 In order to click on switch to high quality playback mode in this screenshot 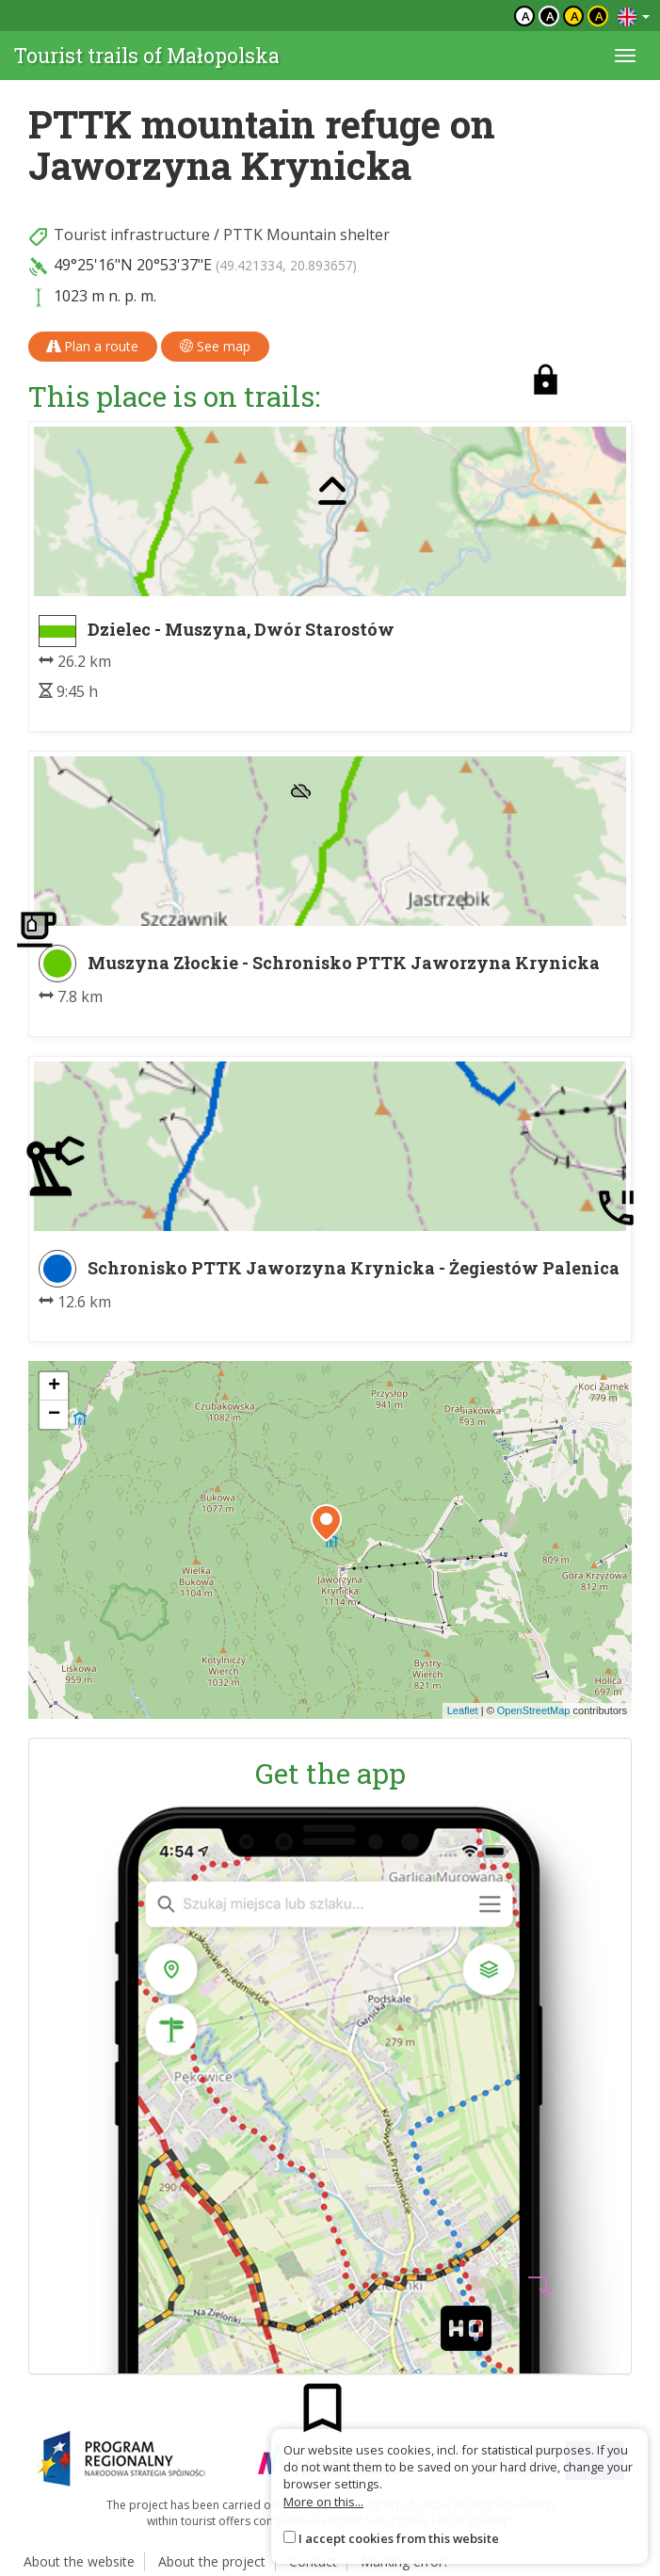, I will do `click(466, 2328)`.